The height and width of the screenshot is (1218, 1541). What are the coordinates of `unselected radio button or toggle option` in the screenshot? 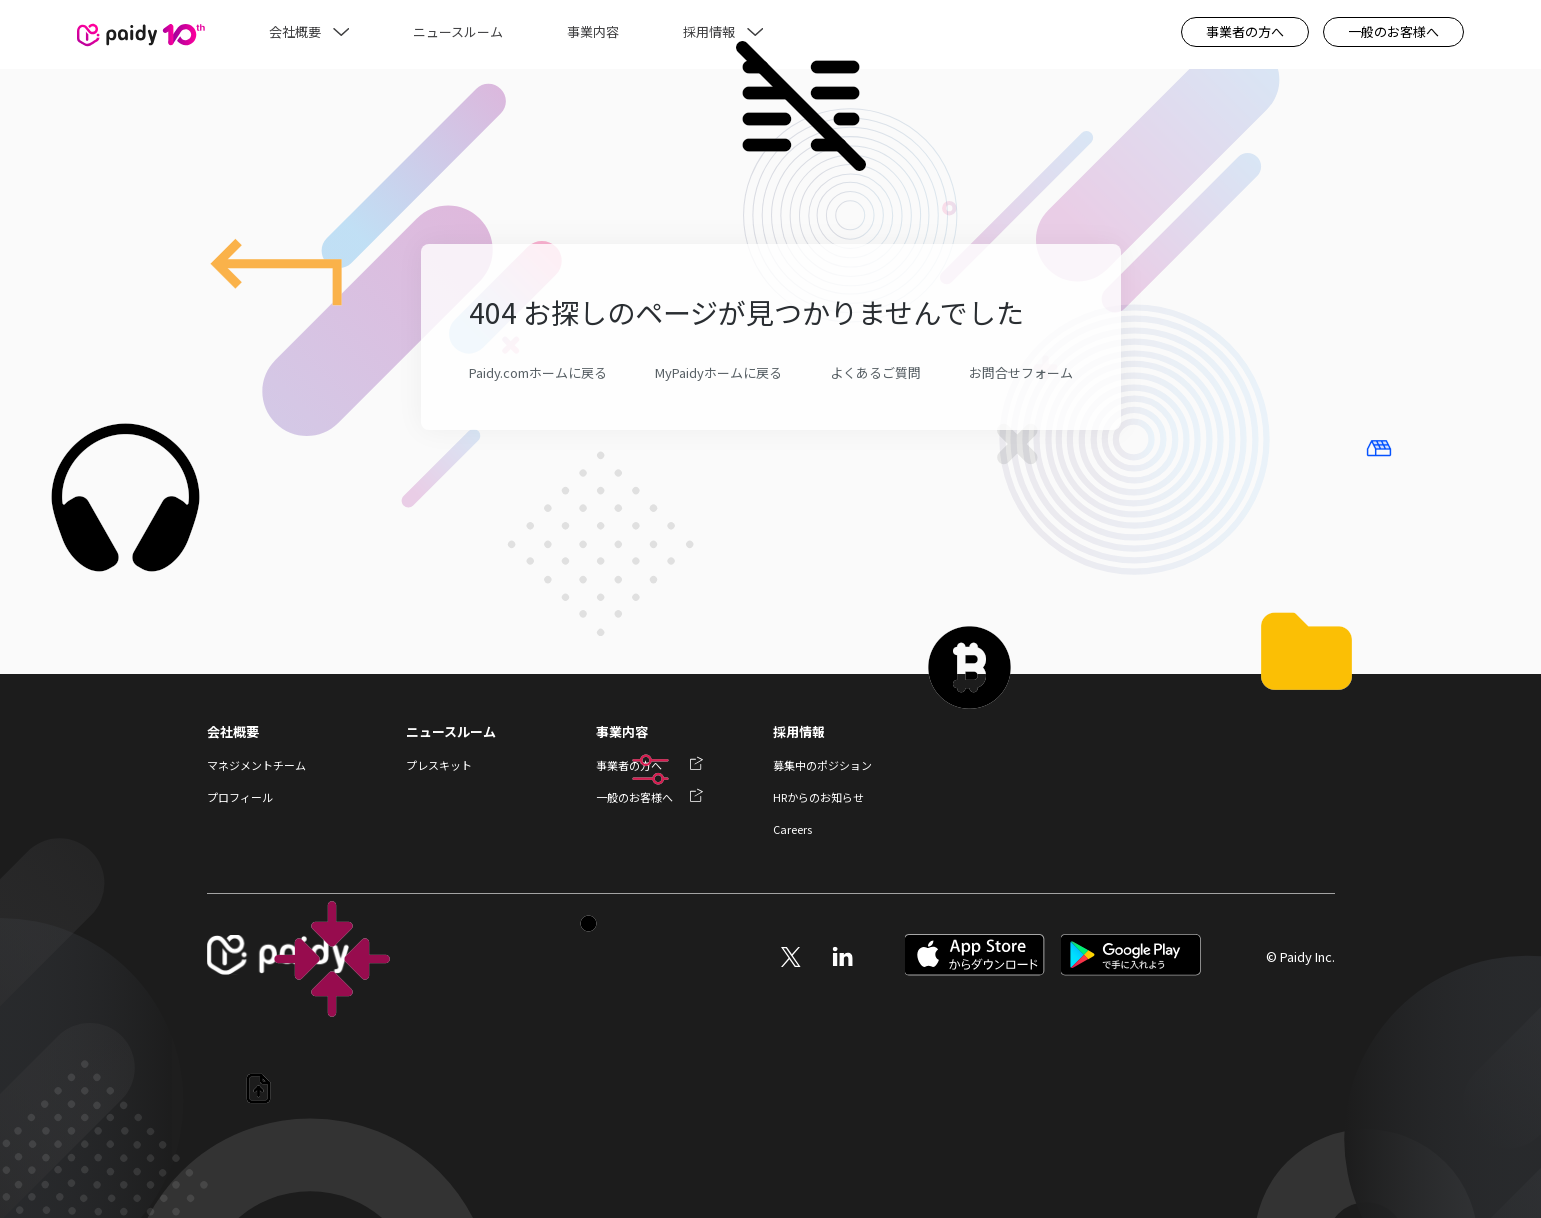 It's located at (588, 923).